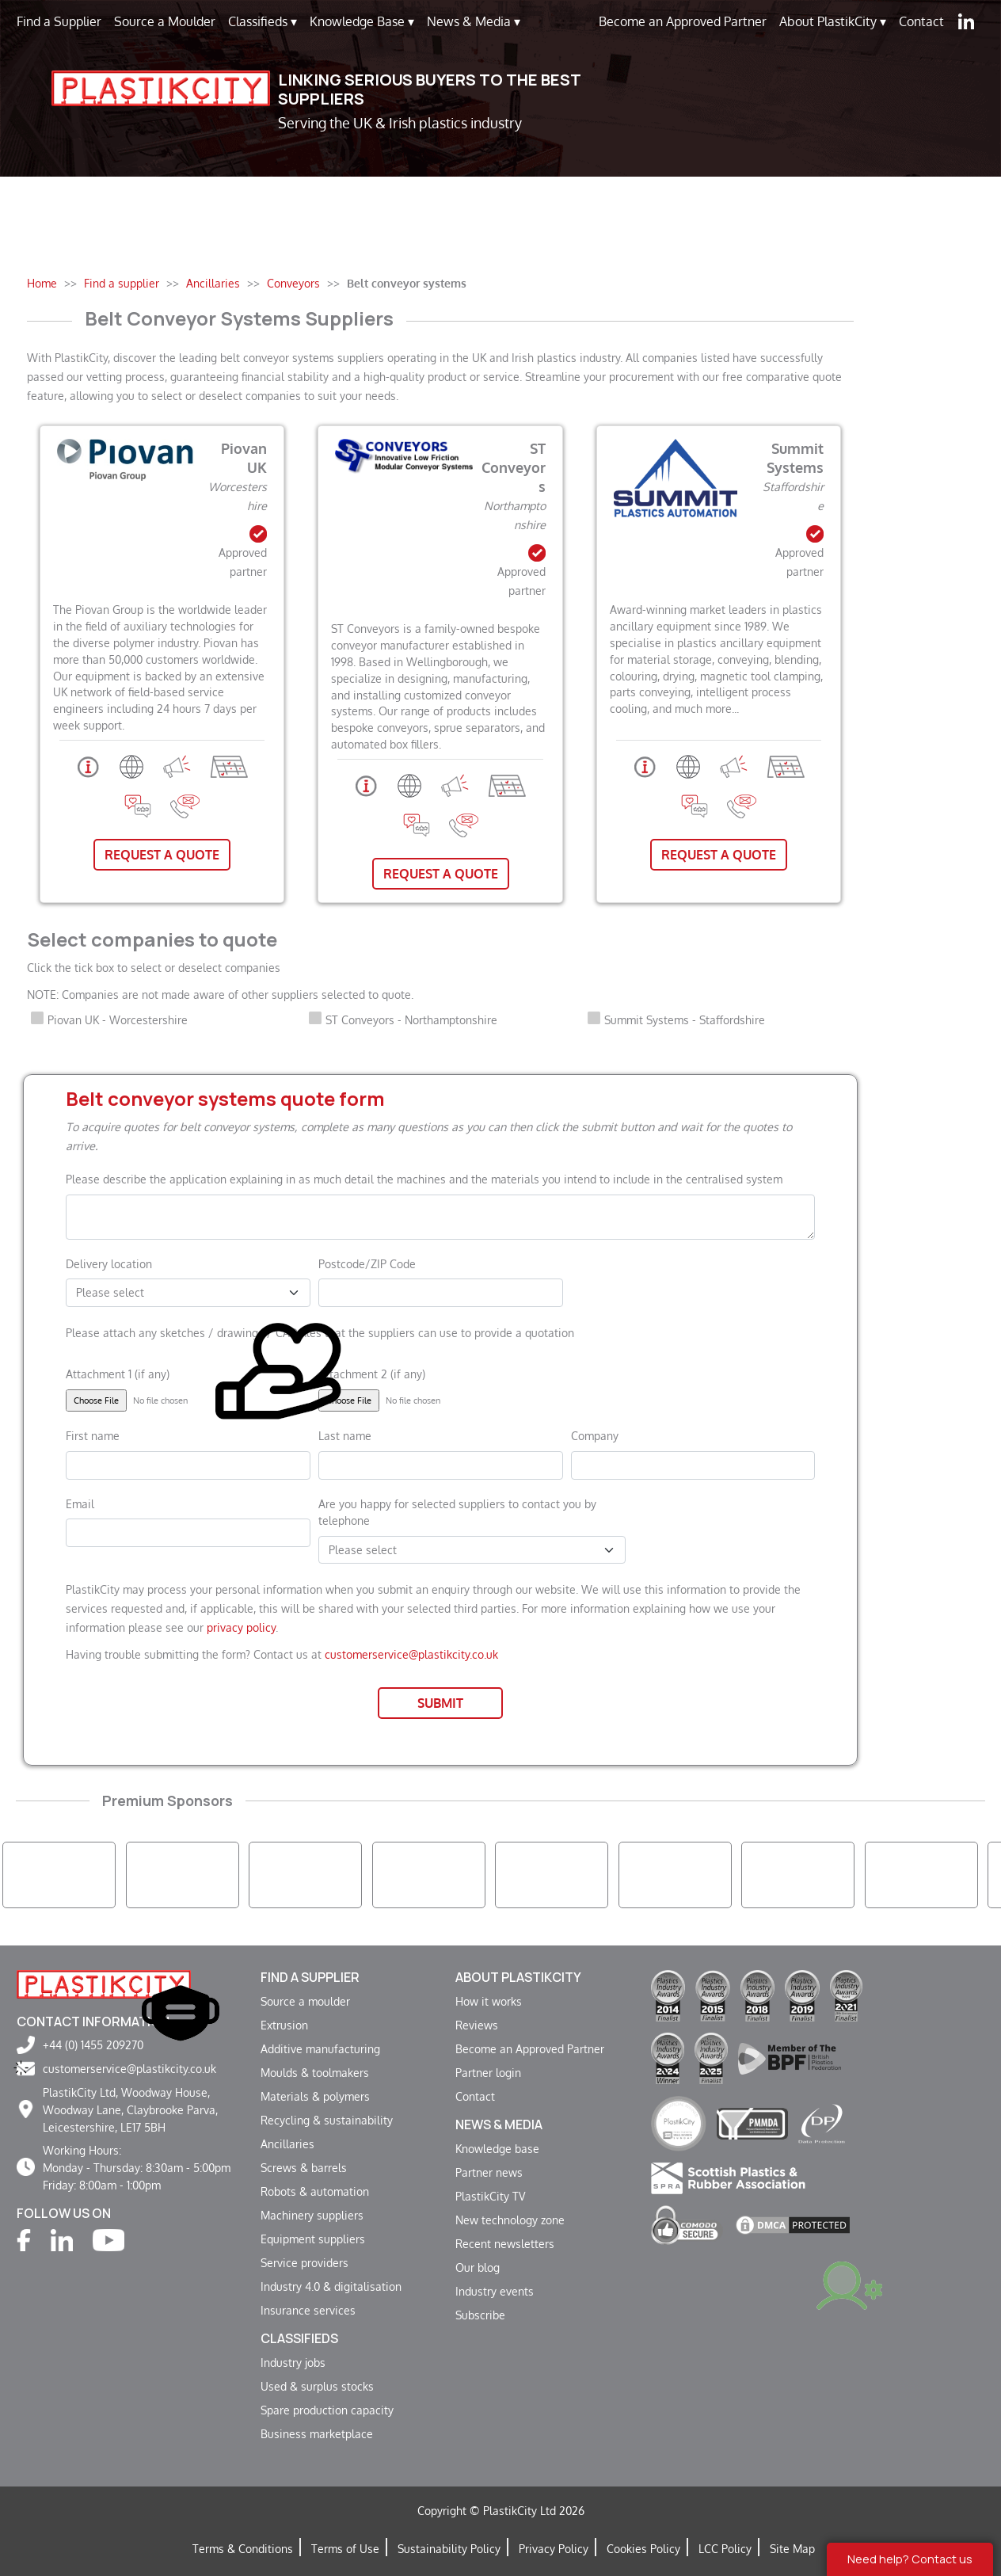 The height and width of the screenshot is (2576, 1001). I want to click on indicates mask required or health safety protocols, so click(181, 2014).